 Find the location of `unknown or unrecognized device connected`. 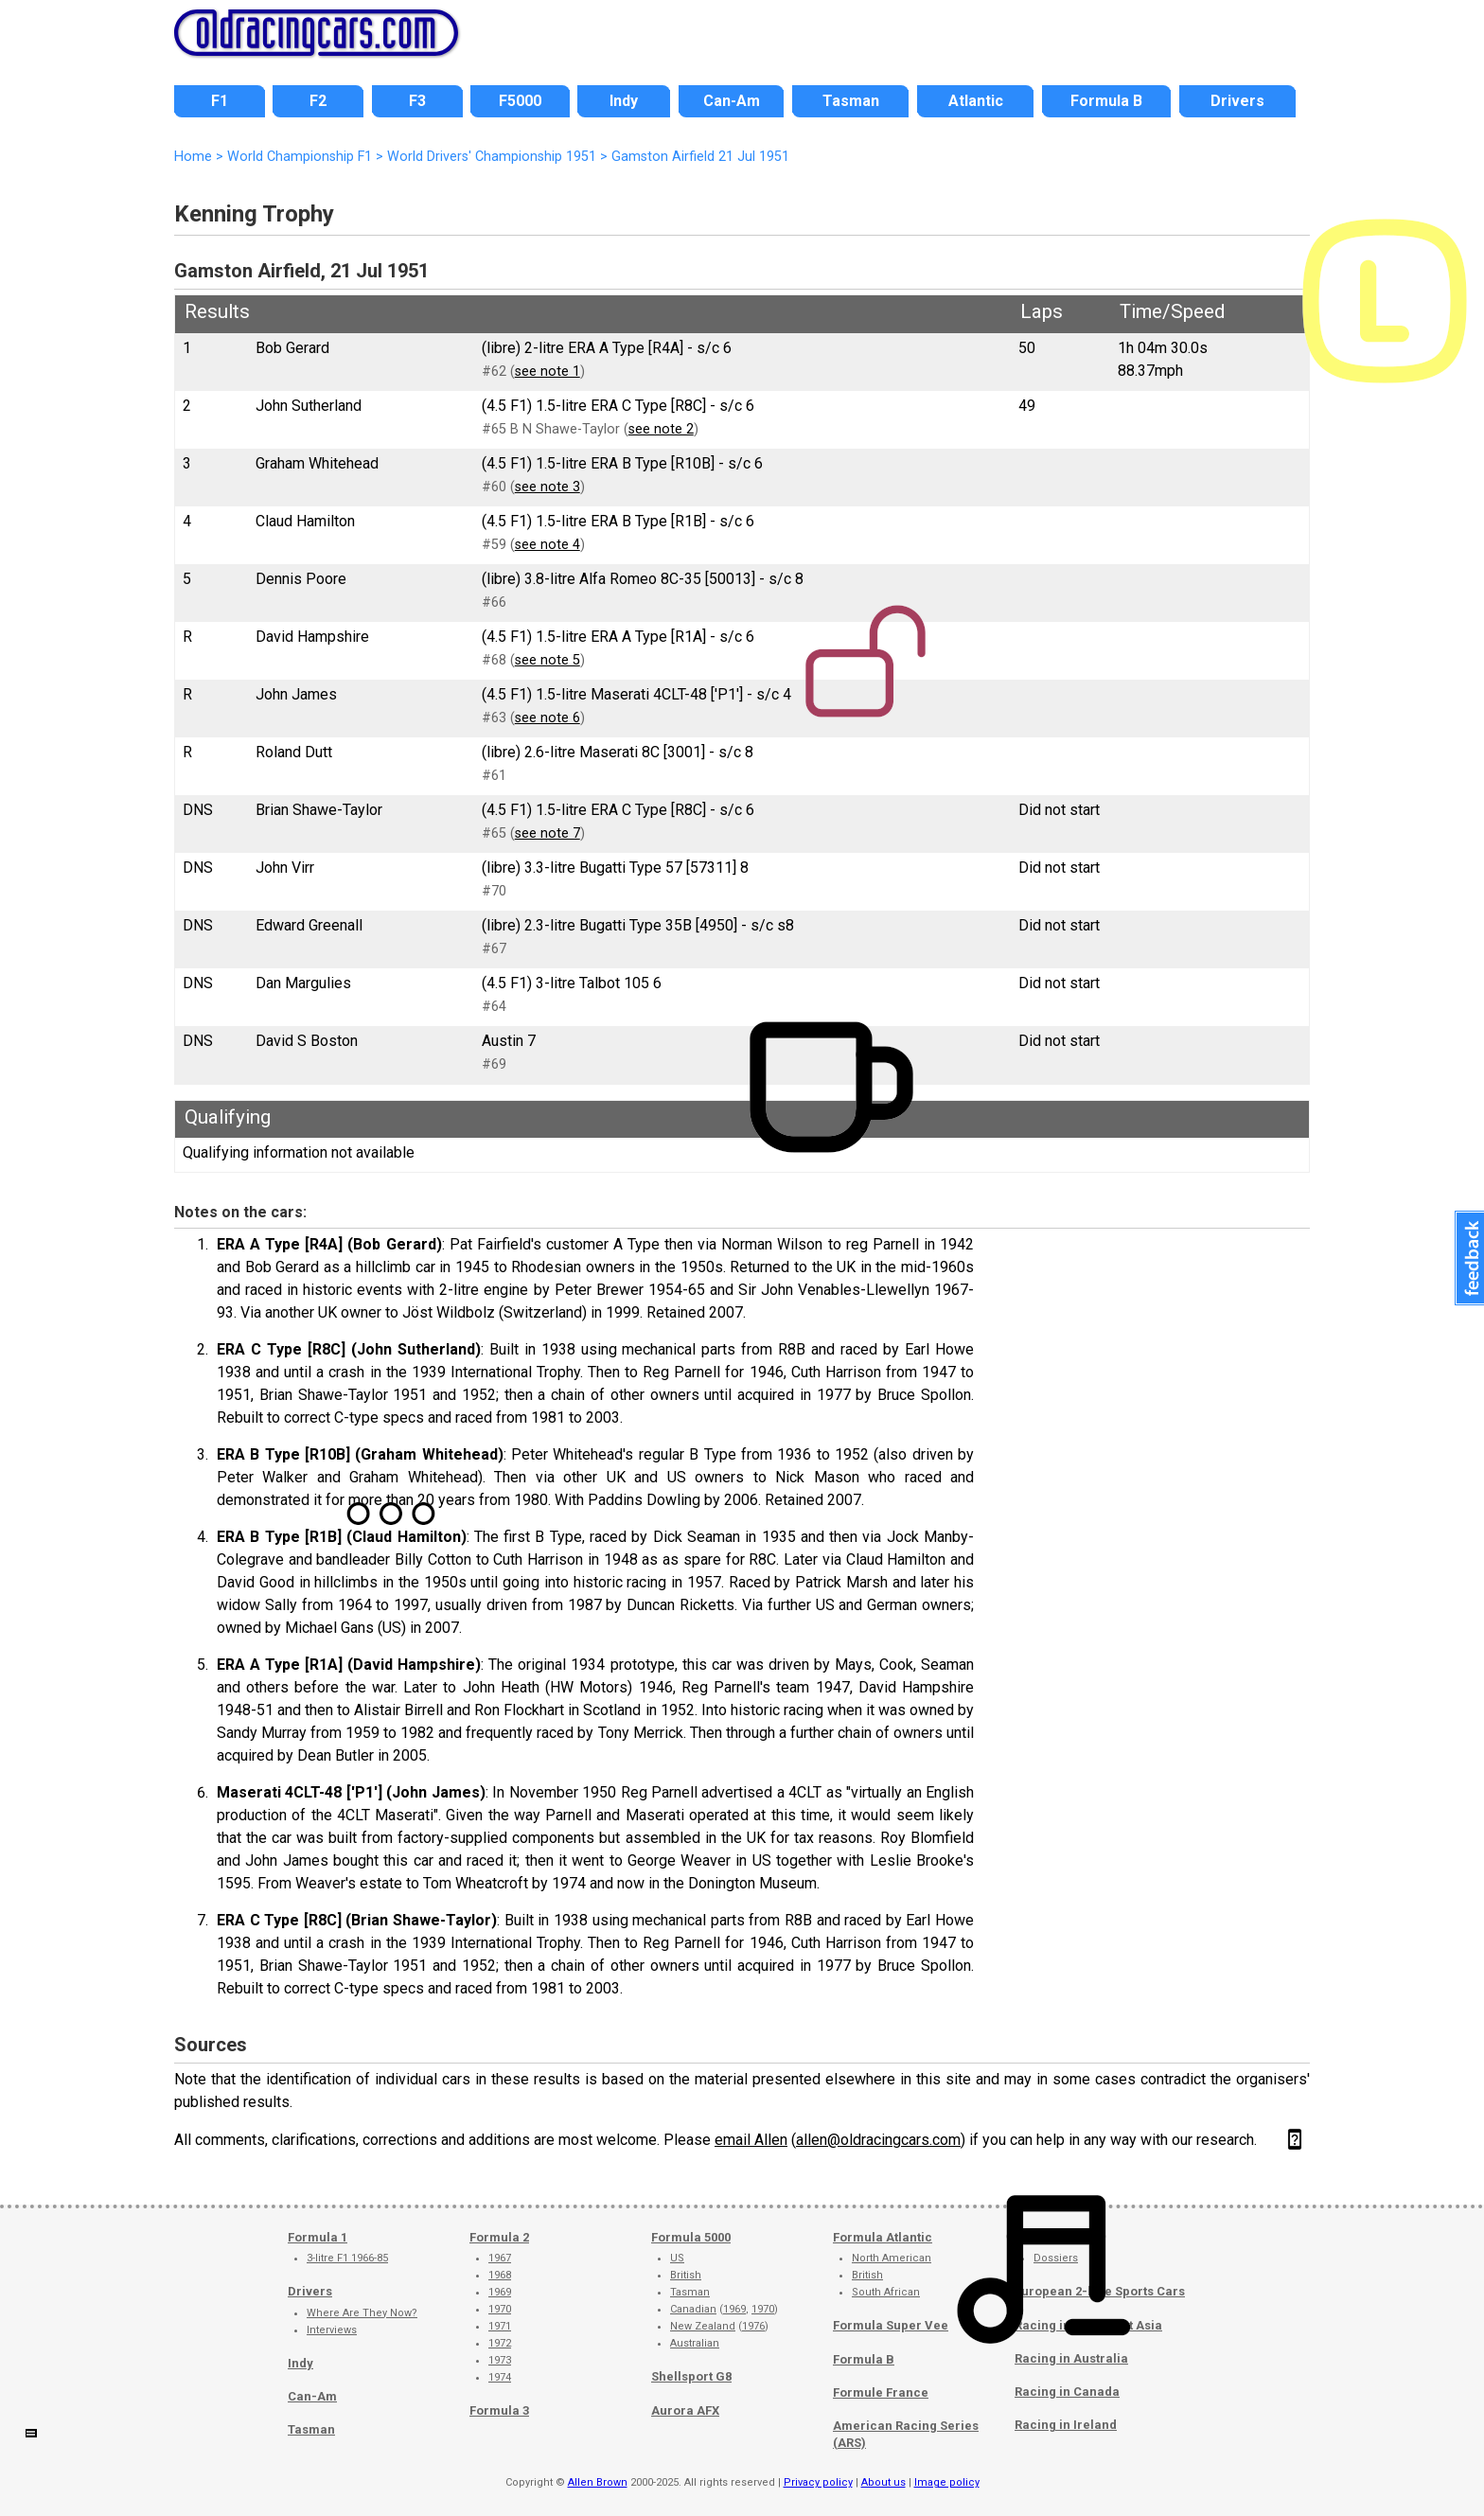

unknown or unrecognized device connected is located at coordinates (1295, 2139).